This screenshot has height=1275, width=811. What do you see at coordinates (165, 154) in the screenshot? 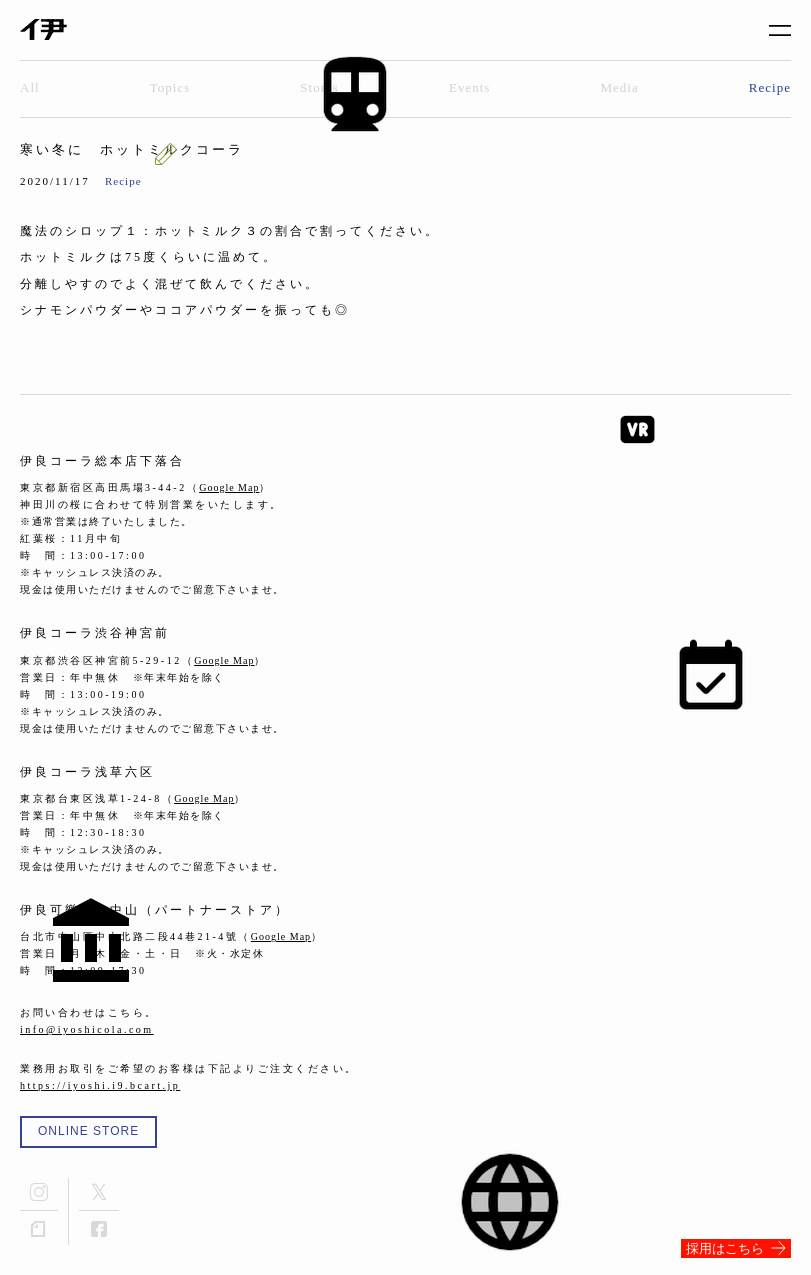
I see `edit or modify content` at bounding box center [165, 154].